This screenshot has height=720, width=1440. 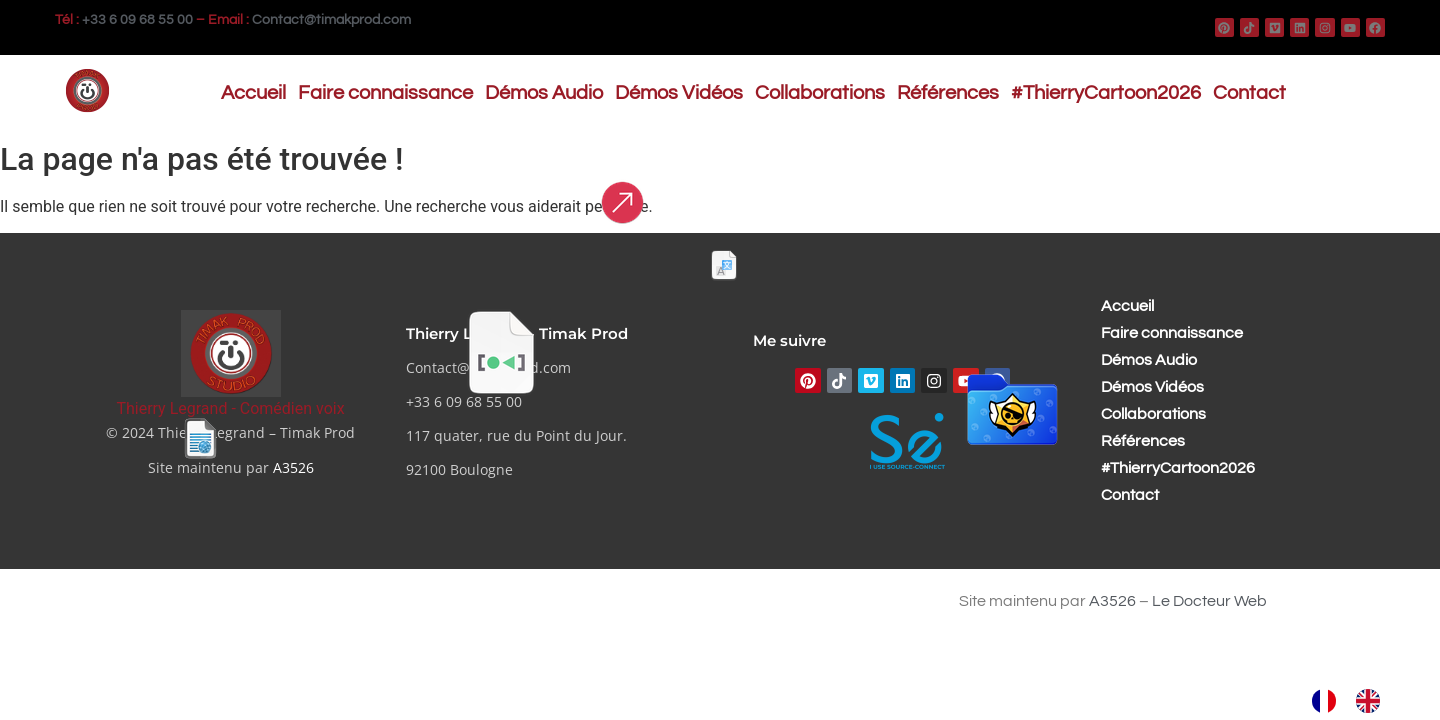 What do you see at coordinates (501, 352) in the screenshot?
I see `a systemd unit configuration file` at bounding box center [501, 352].